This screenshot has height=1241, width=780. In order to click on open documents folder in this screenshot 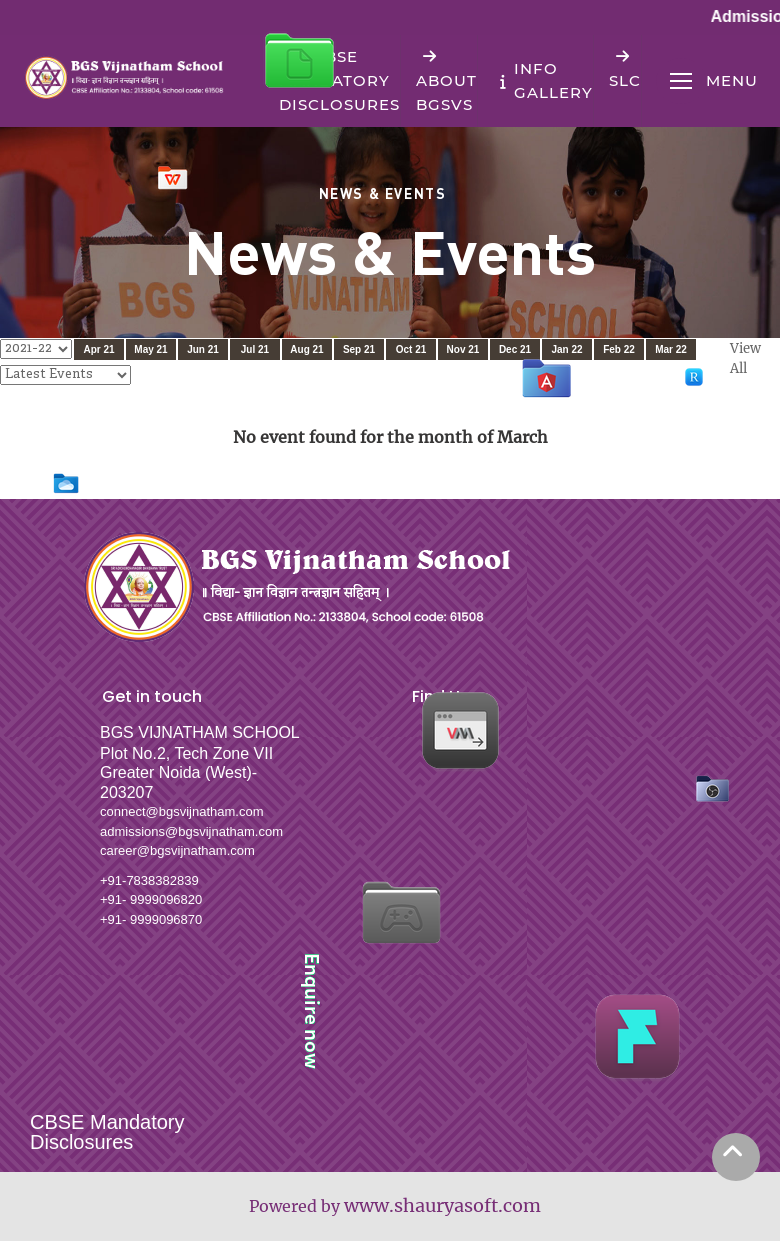, I will do `click(299, 60)`.